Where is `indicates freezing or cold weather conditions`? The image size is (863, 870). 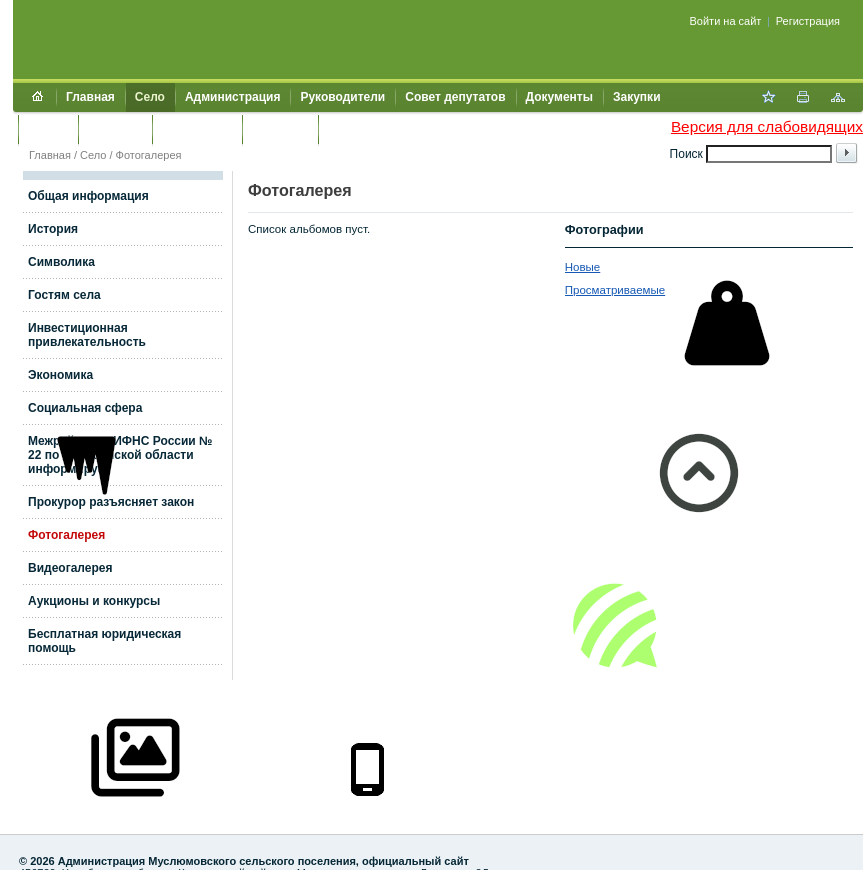
indicates freezing or cold weather conditions is located at coordinates (86, 465).